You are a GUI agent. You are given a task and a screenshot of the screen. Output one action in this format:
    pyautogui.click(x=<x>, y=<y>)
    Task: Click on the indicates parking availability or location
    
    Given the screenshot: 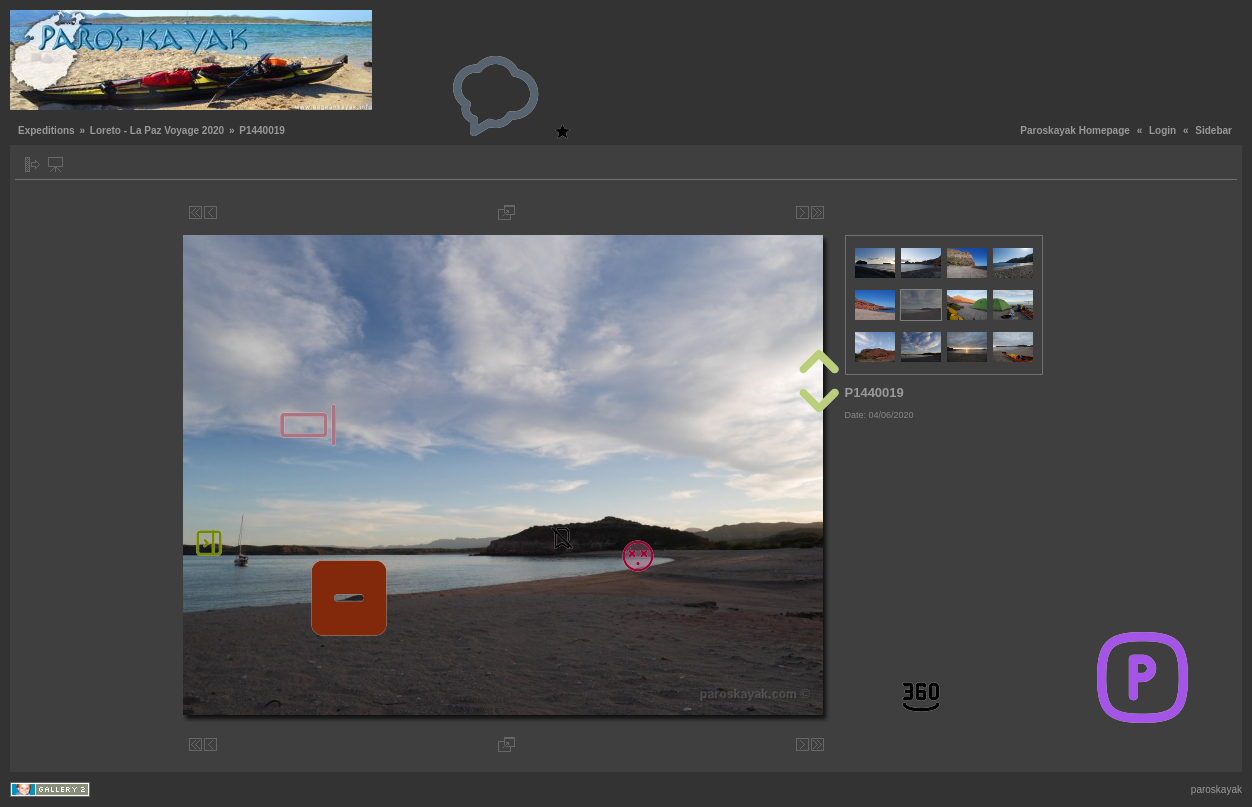 What is the action you would take?
    pyautogui.click(x=1142, y=677)
    